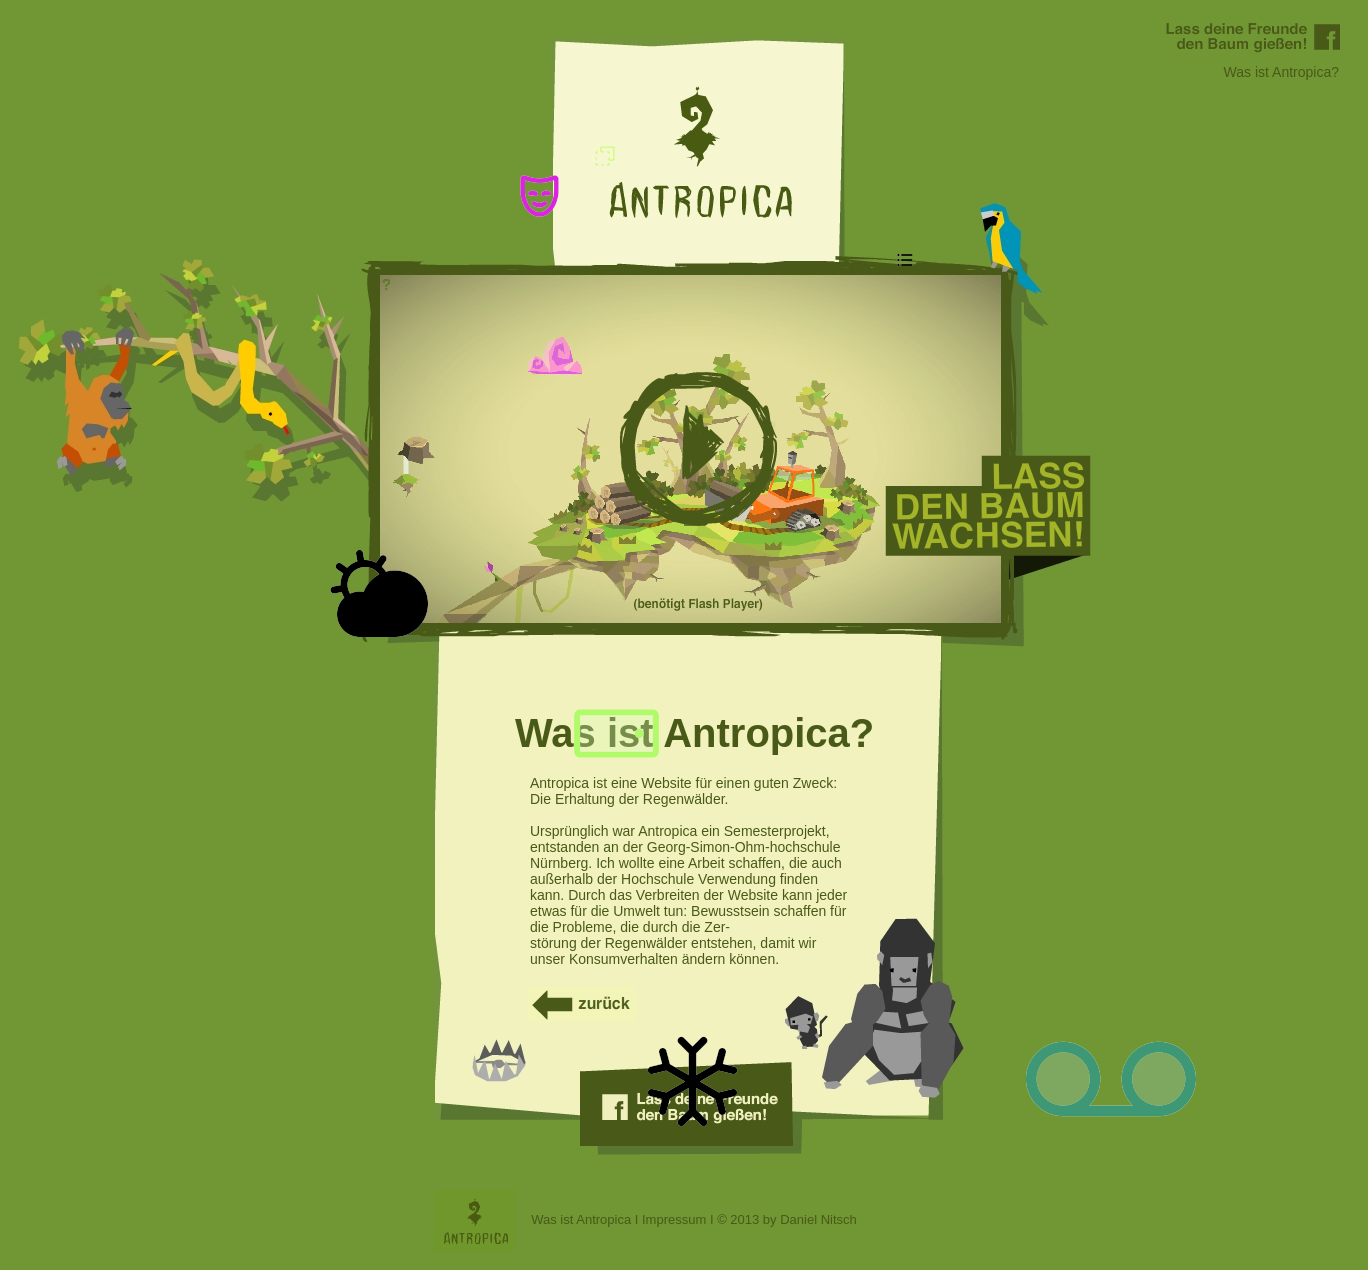 The image size is (1368, 1270). I want to click on view current weather conditions, so click(379, 595).